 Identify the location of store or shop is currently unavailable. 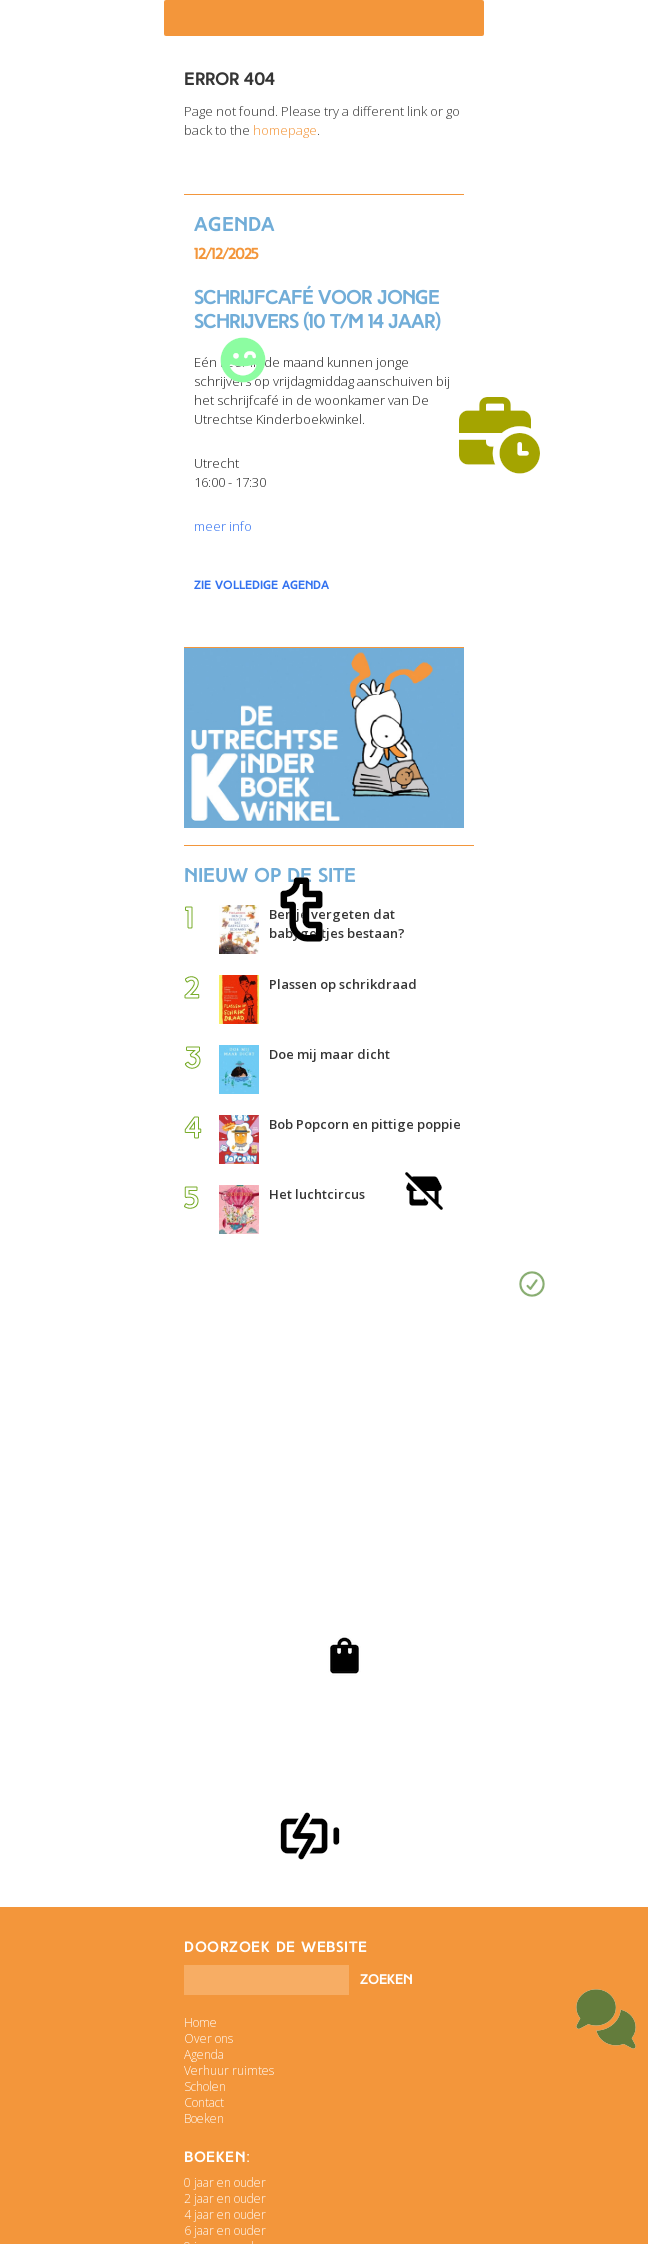
(424, 1191).